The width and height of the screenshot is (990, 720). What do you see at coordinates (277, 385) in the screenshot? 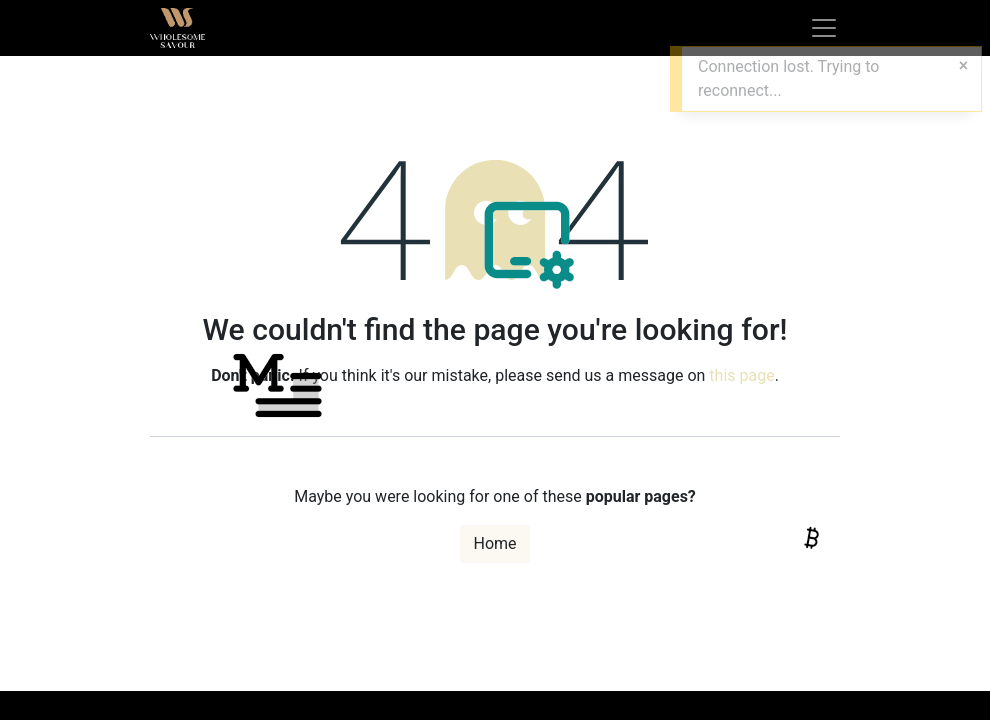
I see `read article on medium` at bounding box center [277, 385].